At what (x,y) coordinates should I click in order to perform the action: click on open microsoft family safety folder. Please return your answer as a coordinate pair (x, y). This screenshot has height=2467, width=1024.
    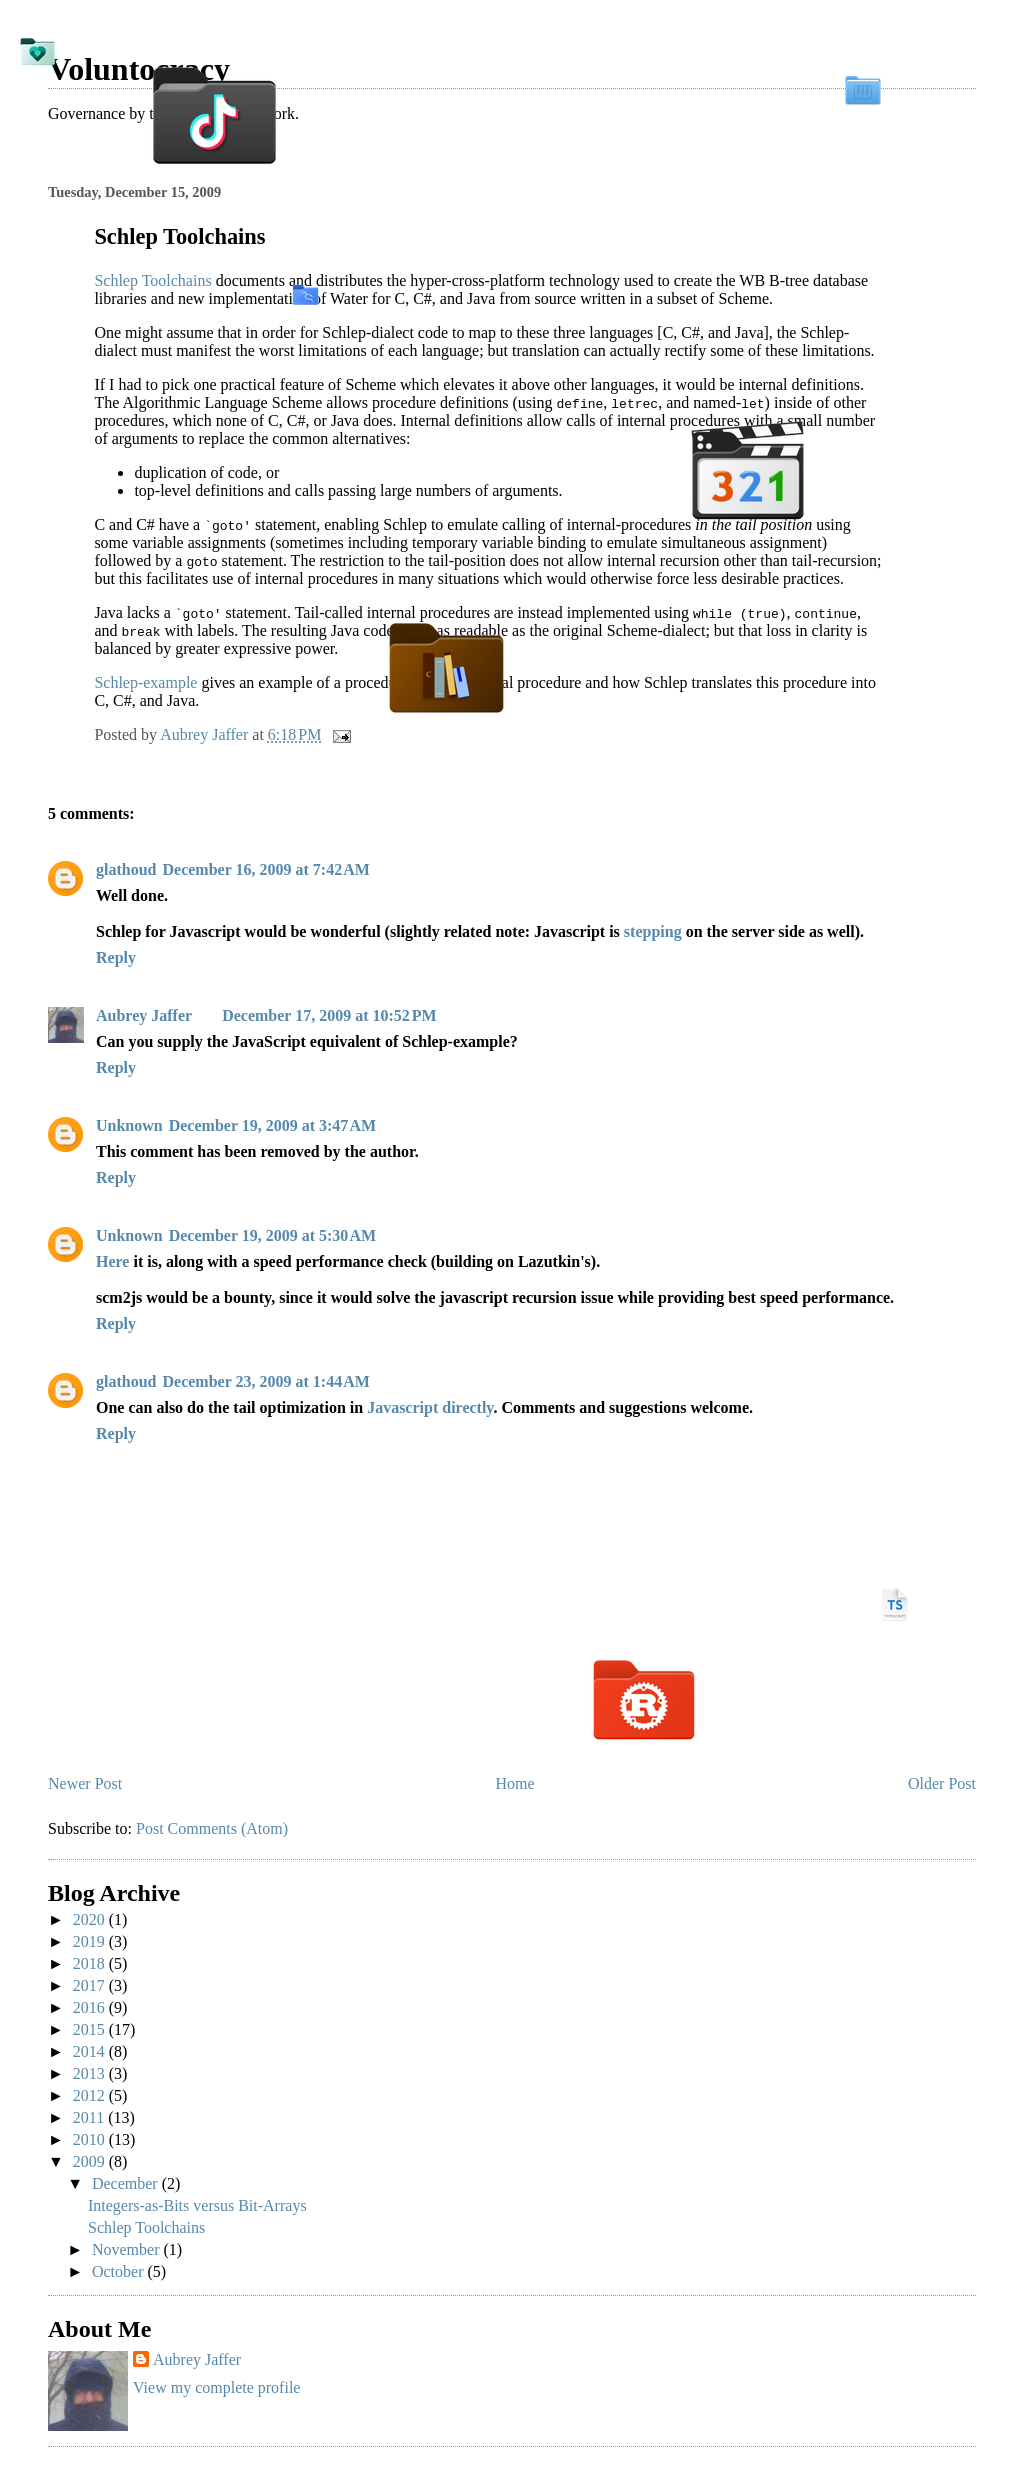
    Looking at the image, I should click on (37, 52).